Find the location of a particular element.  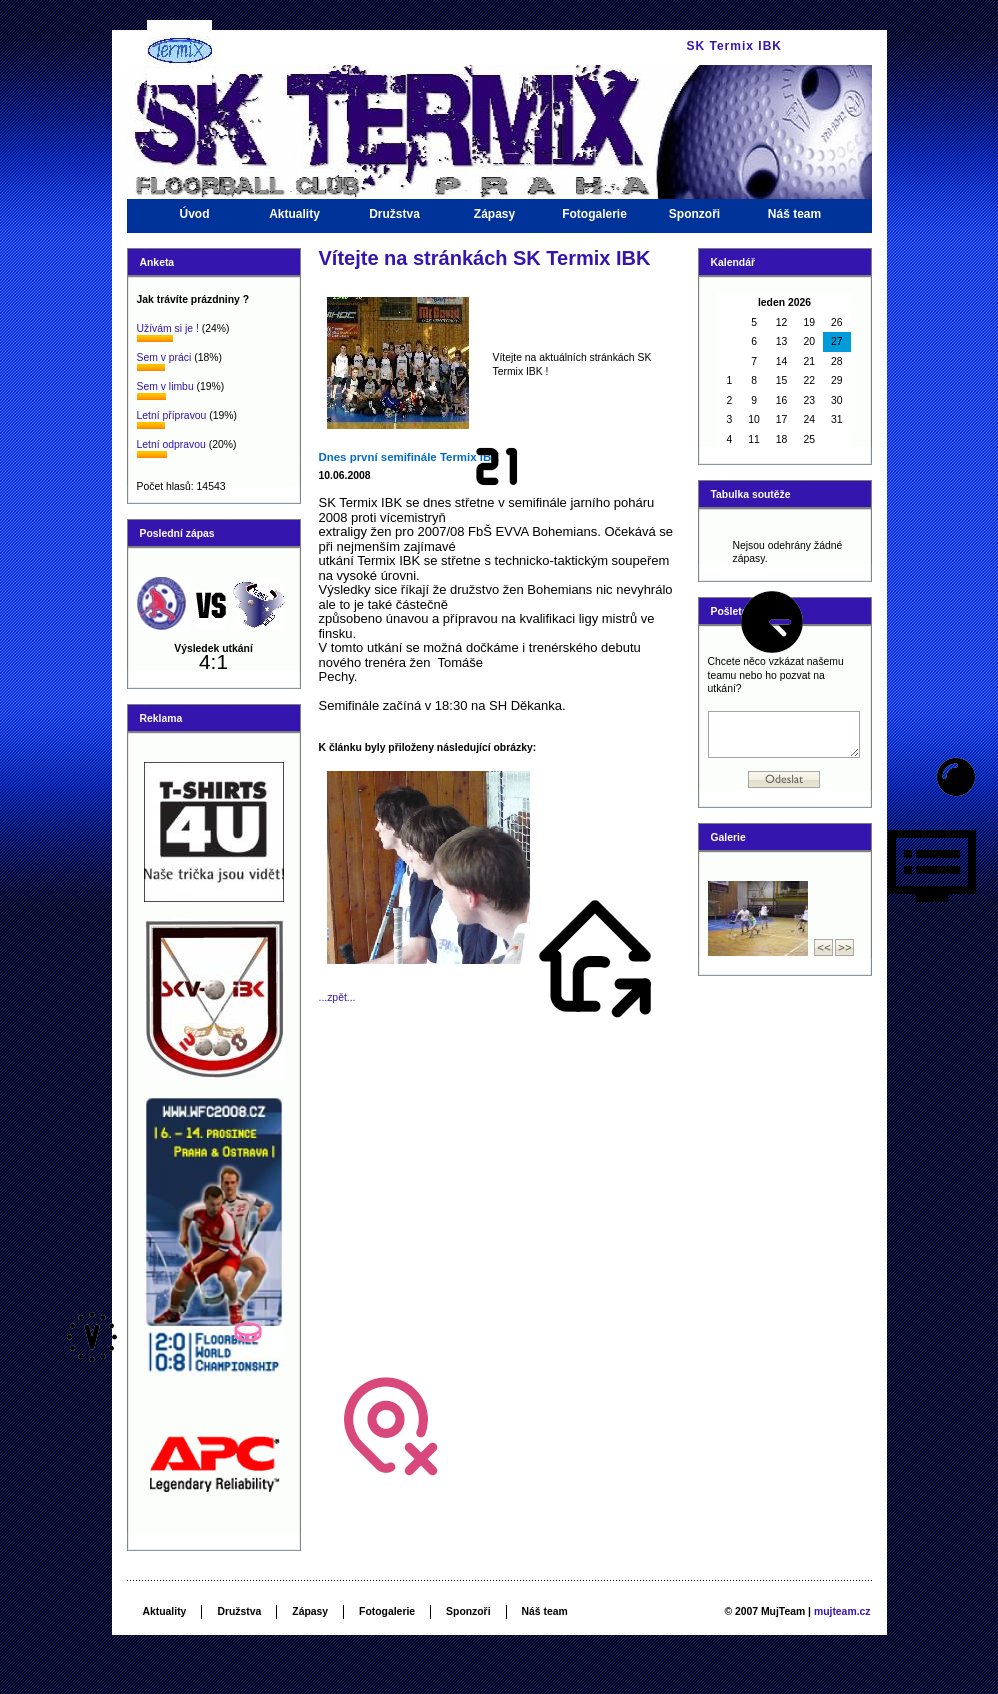

remove a saved location pin is located at coordinates (386, 1424).